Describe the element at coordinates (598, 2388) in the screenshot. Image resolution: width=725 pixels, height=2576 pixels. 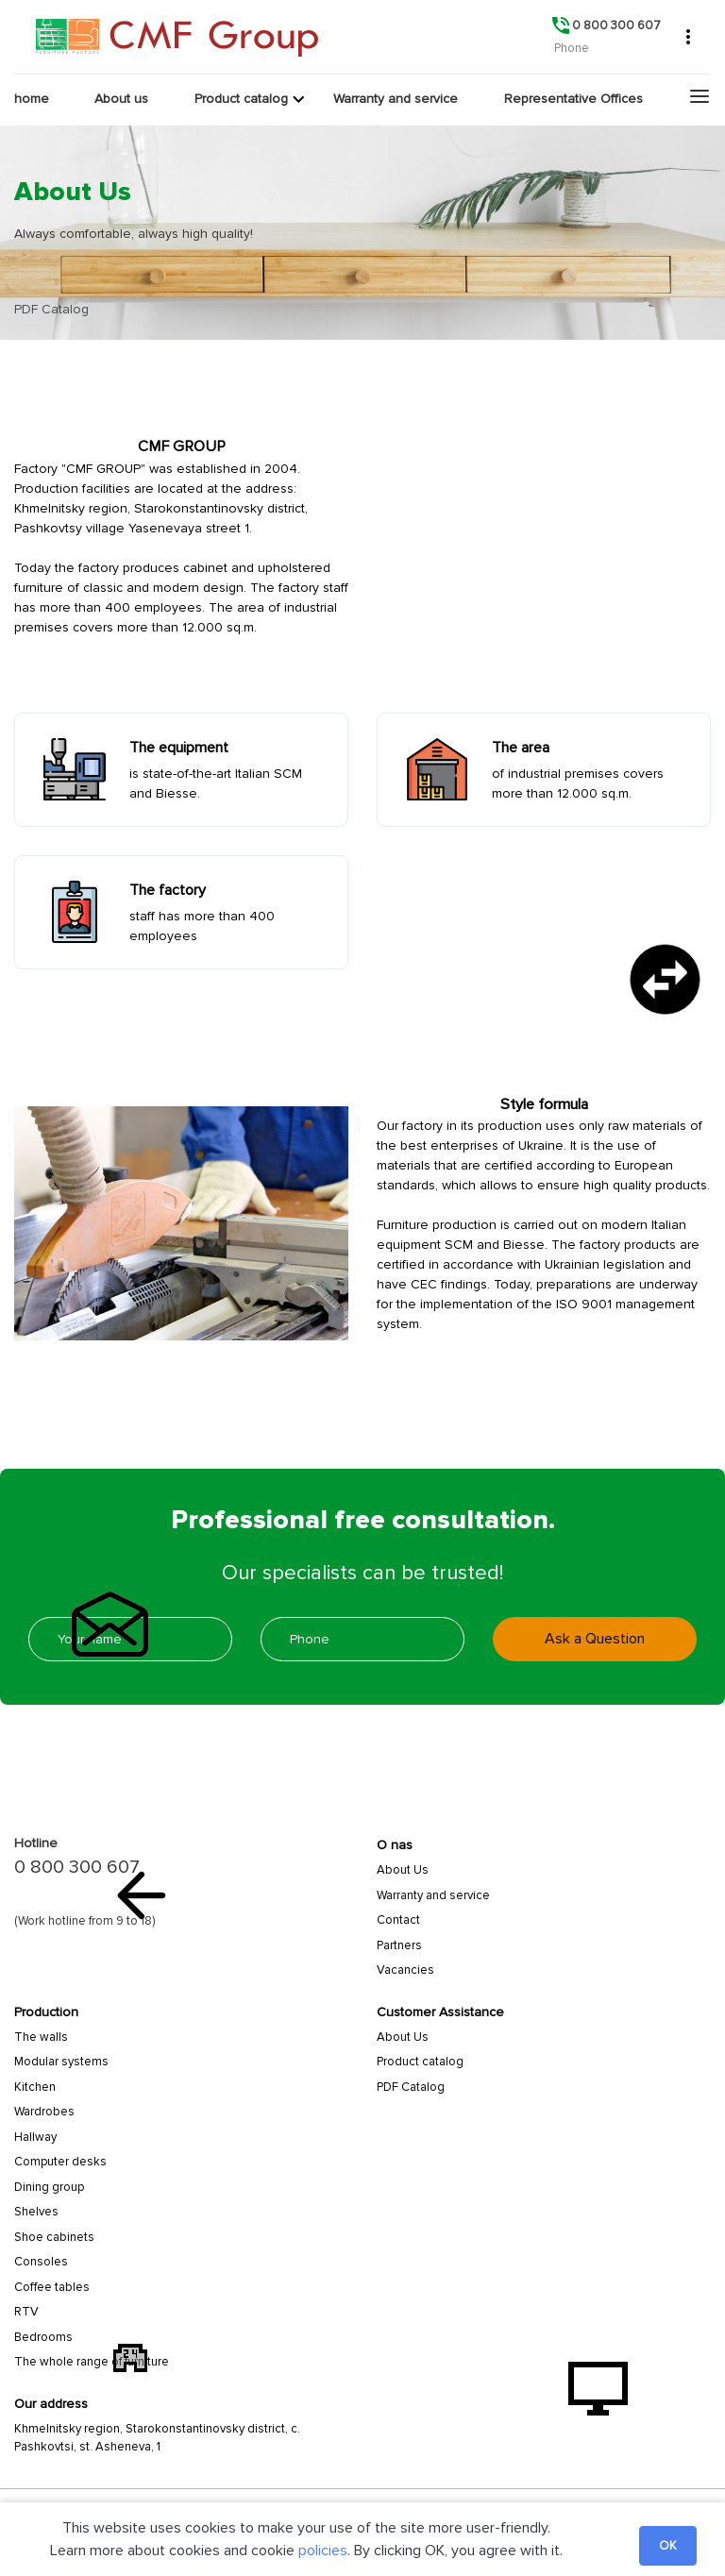
I see `switch to desktop view` at that location.